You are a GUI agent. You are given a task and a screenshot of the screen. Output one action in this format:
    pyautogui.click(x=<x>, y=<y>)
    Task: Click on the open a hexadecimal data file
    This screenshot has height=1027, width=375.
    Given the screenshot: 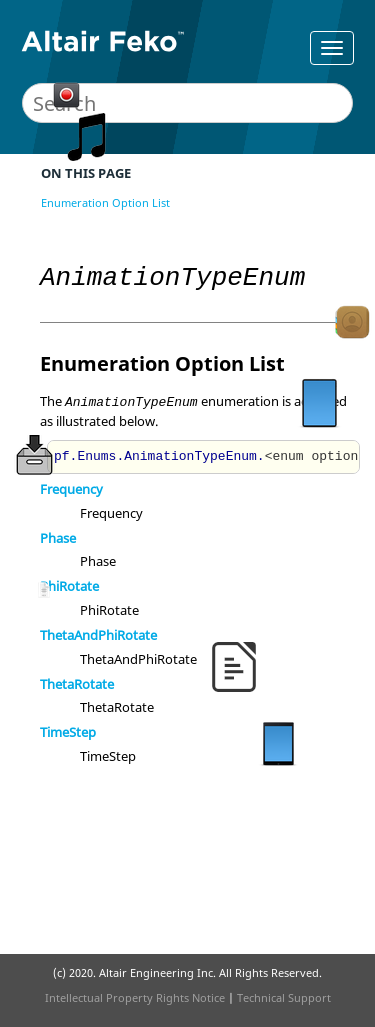 What is the action you would take?
    pyautogui.click(x=44, y=590)
    